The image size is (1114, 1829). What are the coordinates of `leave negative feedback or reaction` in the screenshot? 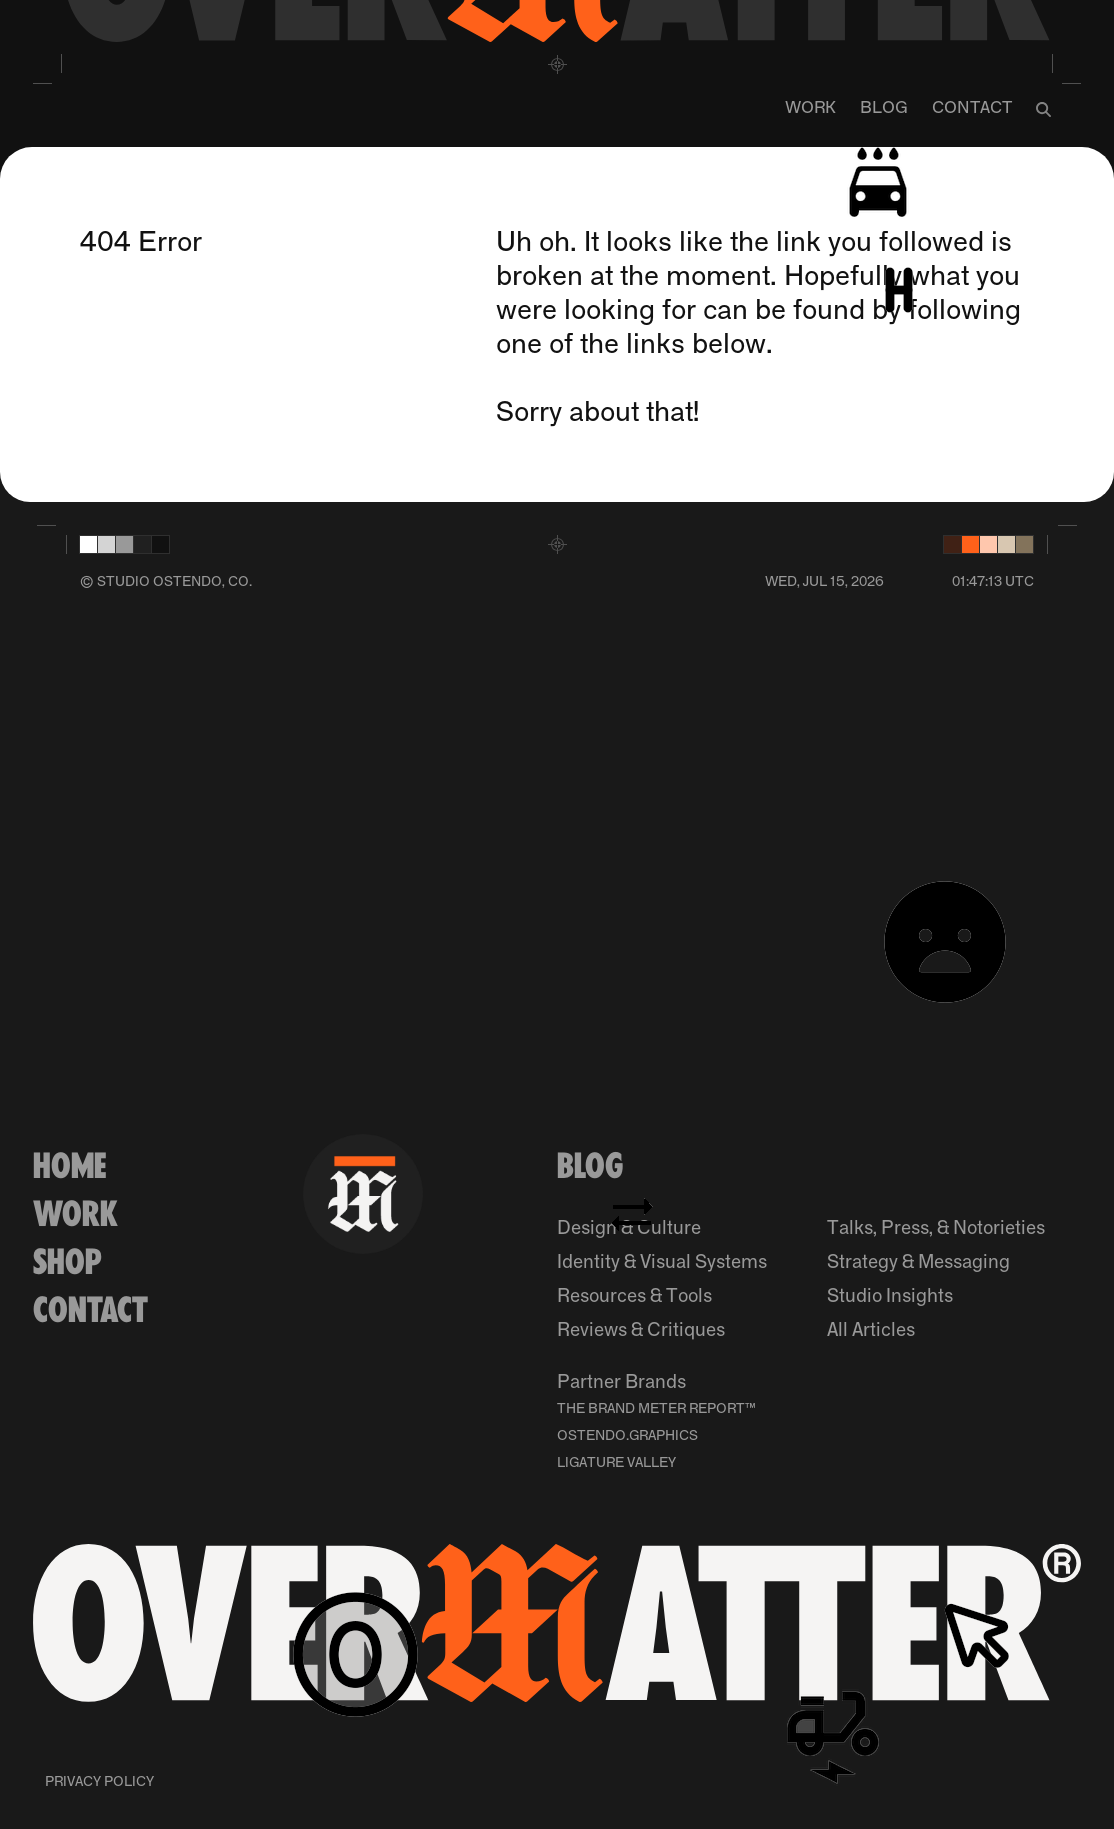 It's located at (945, 942).